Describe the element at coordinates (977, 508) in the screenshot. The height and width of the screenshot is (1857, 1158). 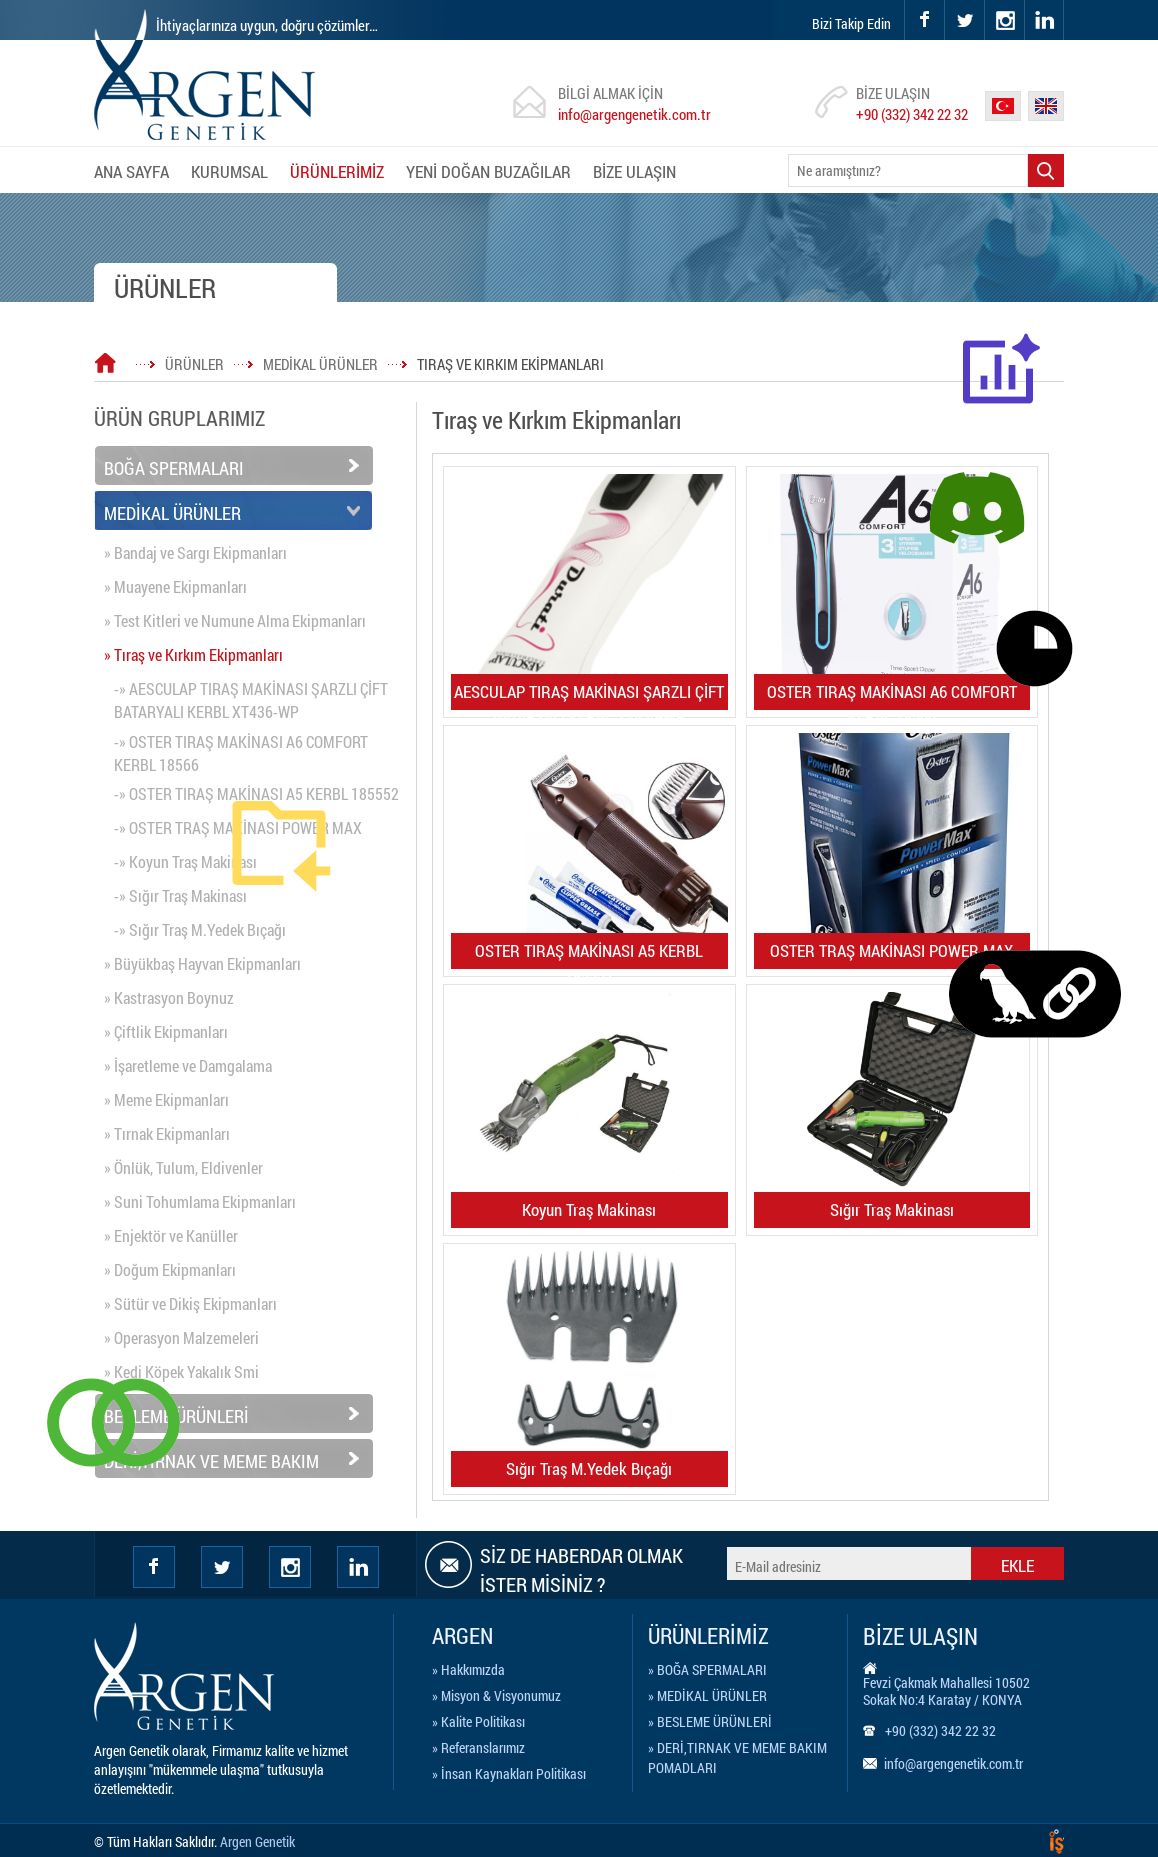
I see `open Discord app` at that location.